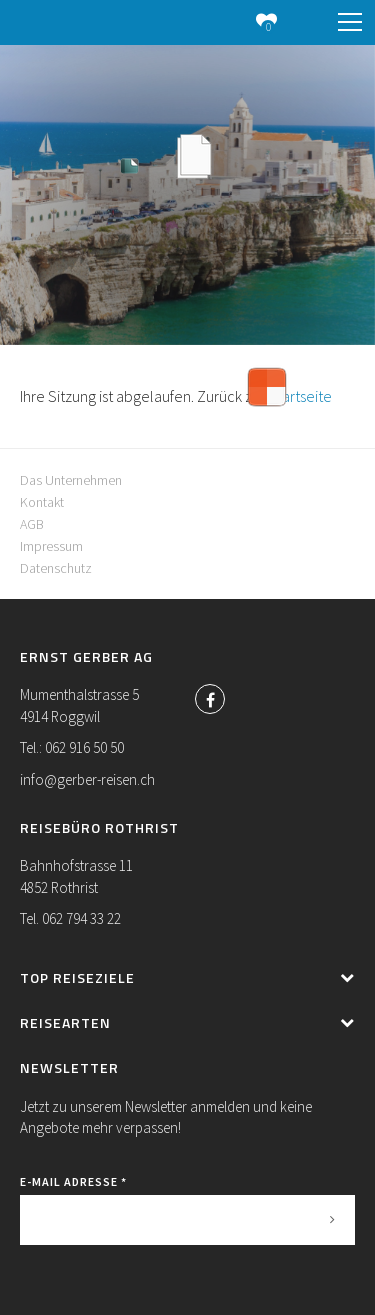 Image resolution: width=375 pixels, height=1315 pixels. I want to click on change desktop wallpaper settings, so click(129, 165).